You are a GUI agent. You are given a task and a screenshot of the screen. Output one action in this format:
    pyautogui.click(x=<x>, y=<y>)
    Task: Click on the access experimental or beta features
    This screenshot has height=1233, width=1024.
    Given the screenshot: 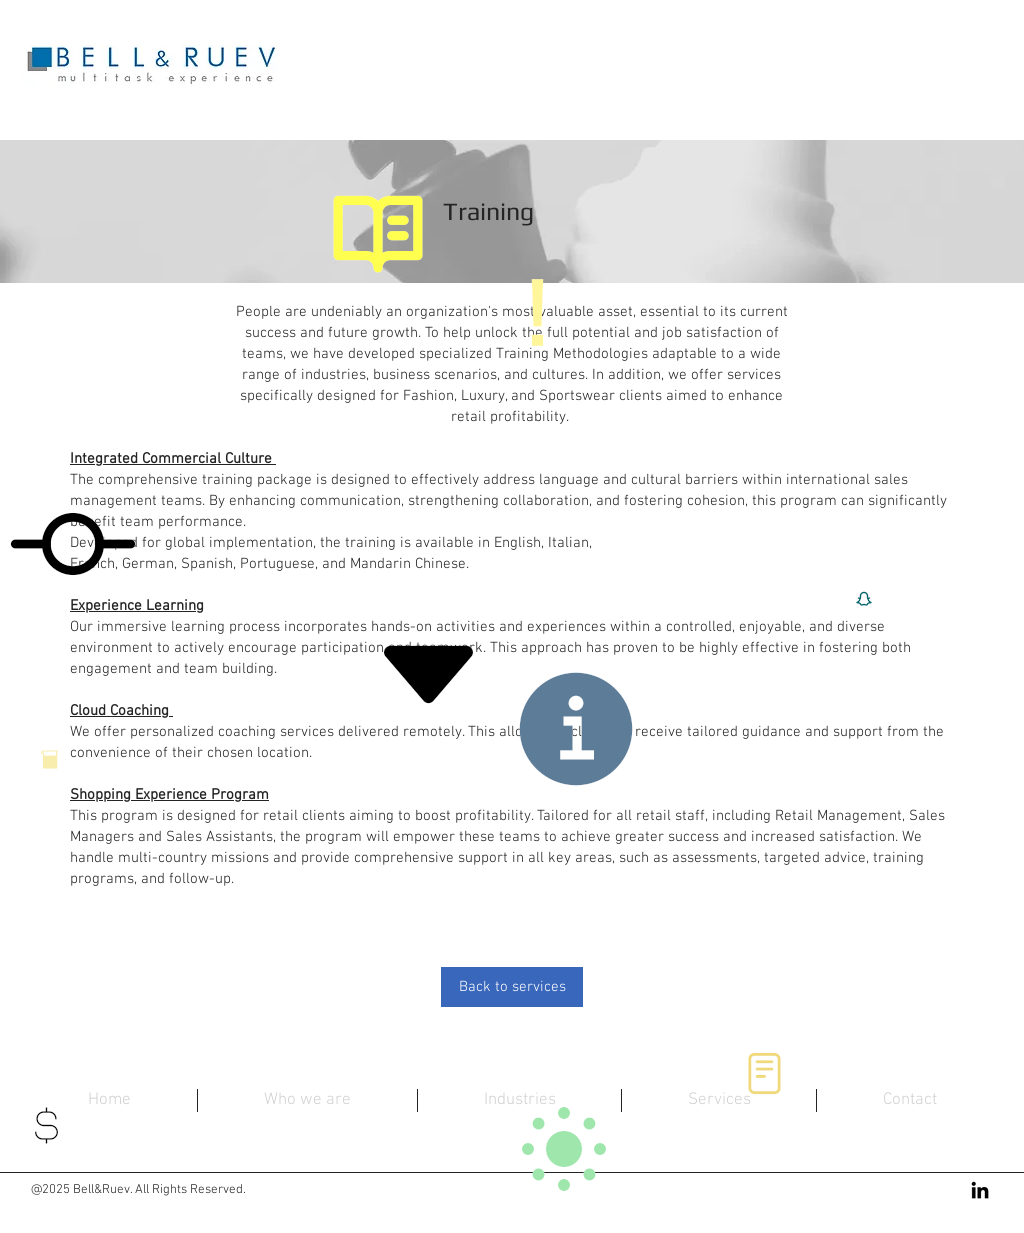 What is the action you would take?
    pyautogui.click(x=49, y=759)
    